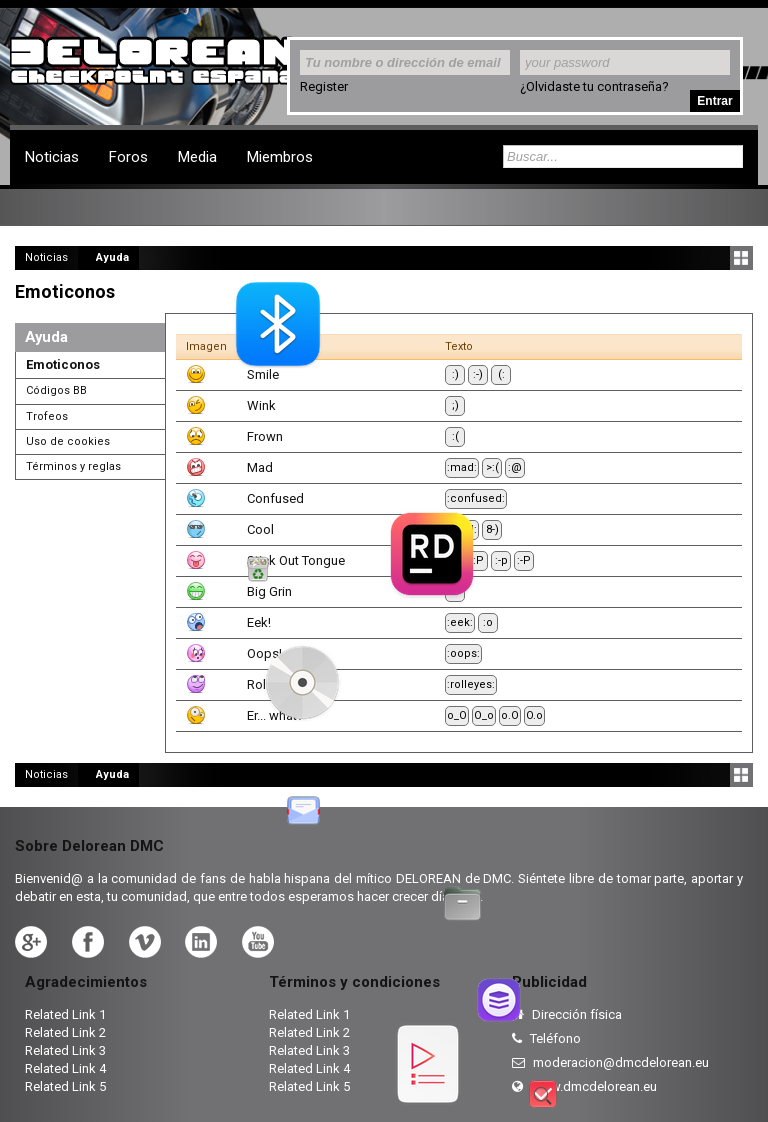  I want to click on audio playlist file (.scpls format), so click(428, 1064).